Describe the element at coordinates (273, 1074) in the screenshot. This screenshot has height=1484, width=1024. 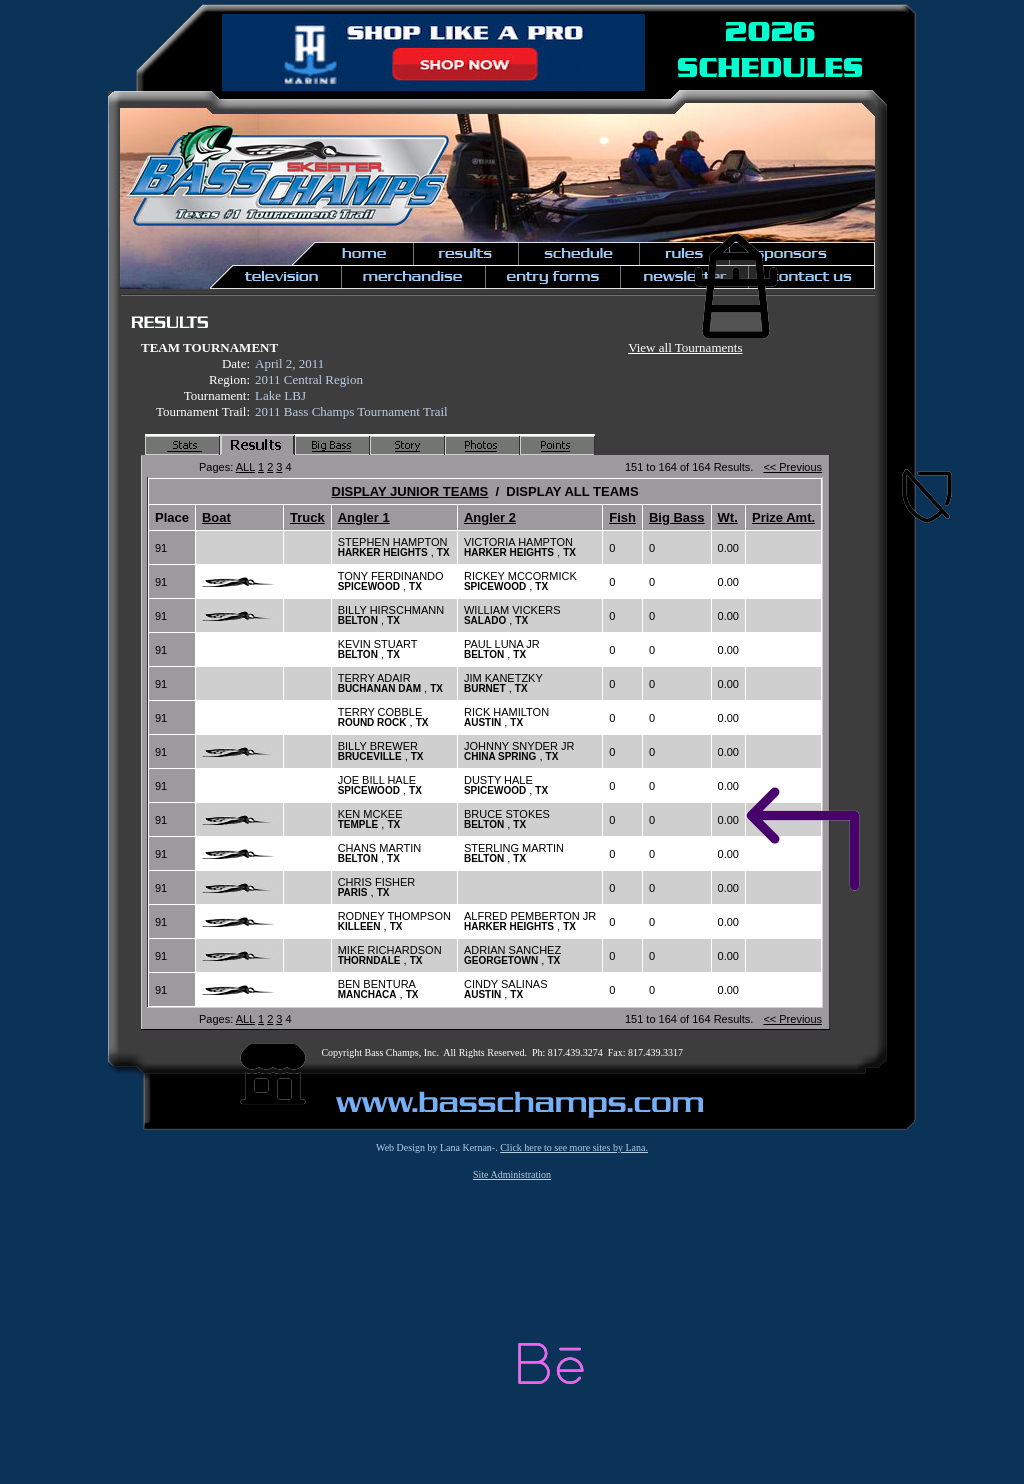
I see `view store or shop location` at that location.